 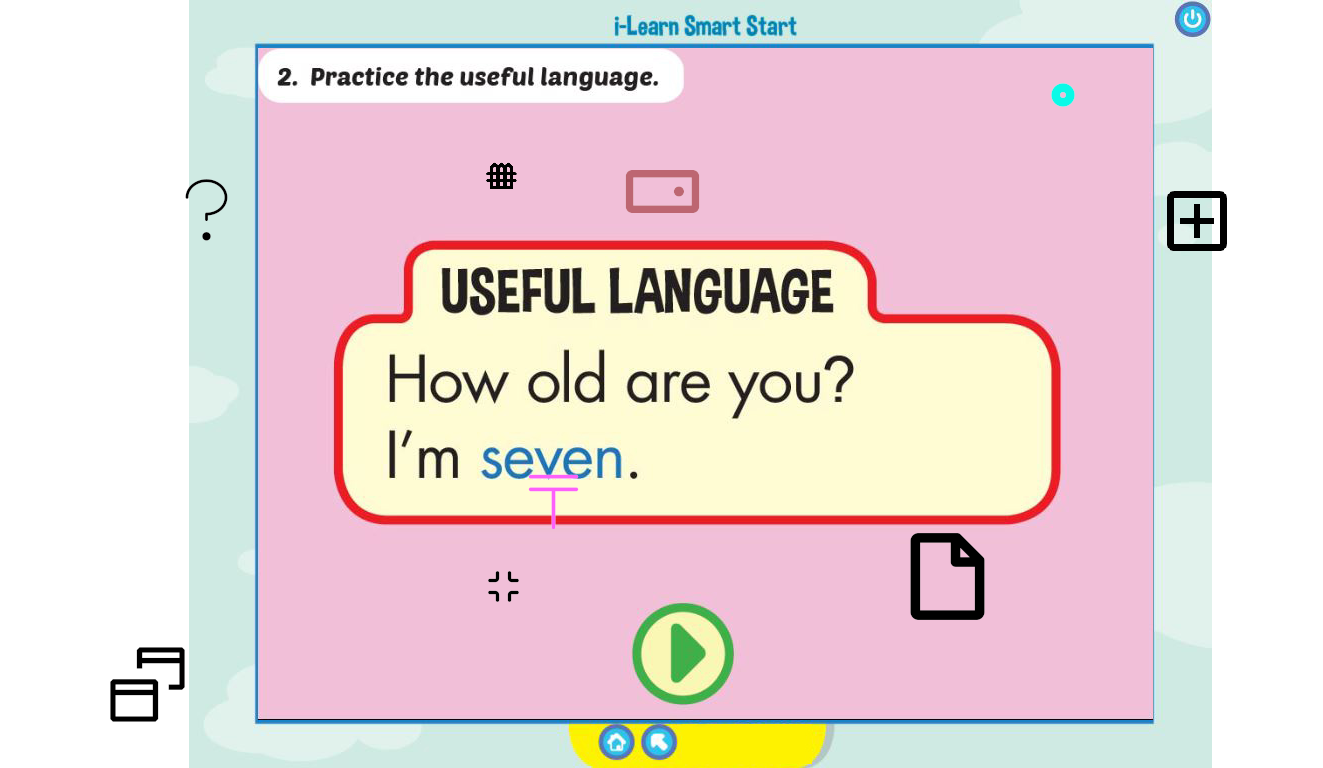 What do you see at coordinates (1197, 221) in the screenshot?
I see `add a new item or entry` at bounding box center [1197, 221].